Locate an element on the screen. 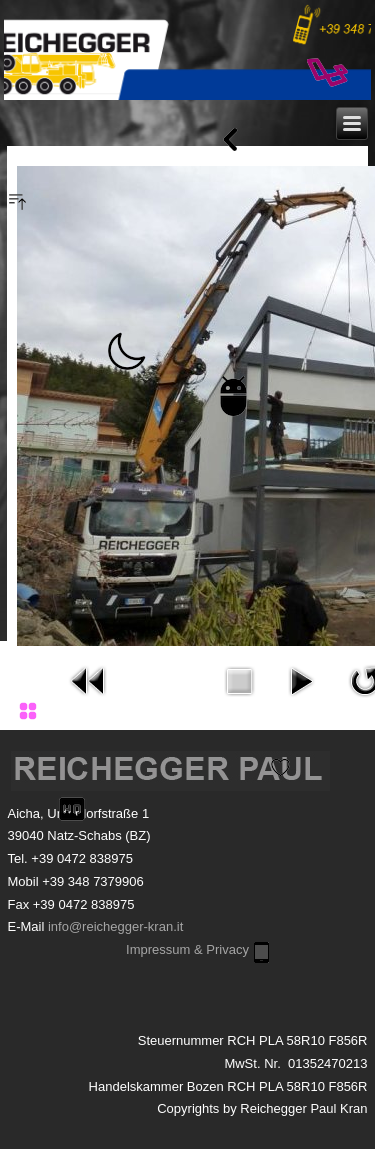 Image resolution: width=375 pixels, height=1149 pixels. go back to the previous screen is located at coordinates (231, 139).